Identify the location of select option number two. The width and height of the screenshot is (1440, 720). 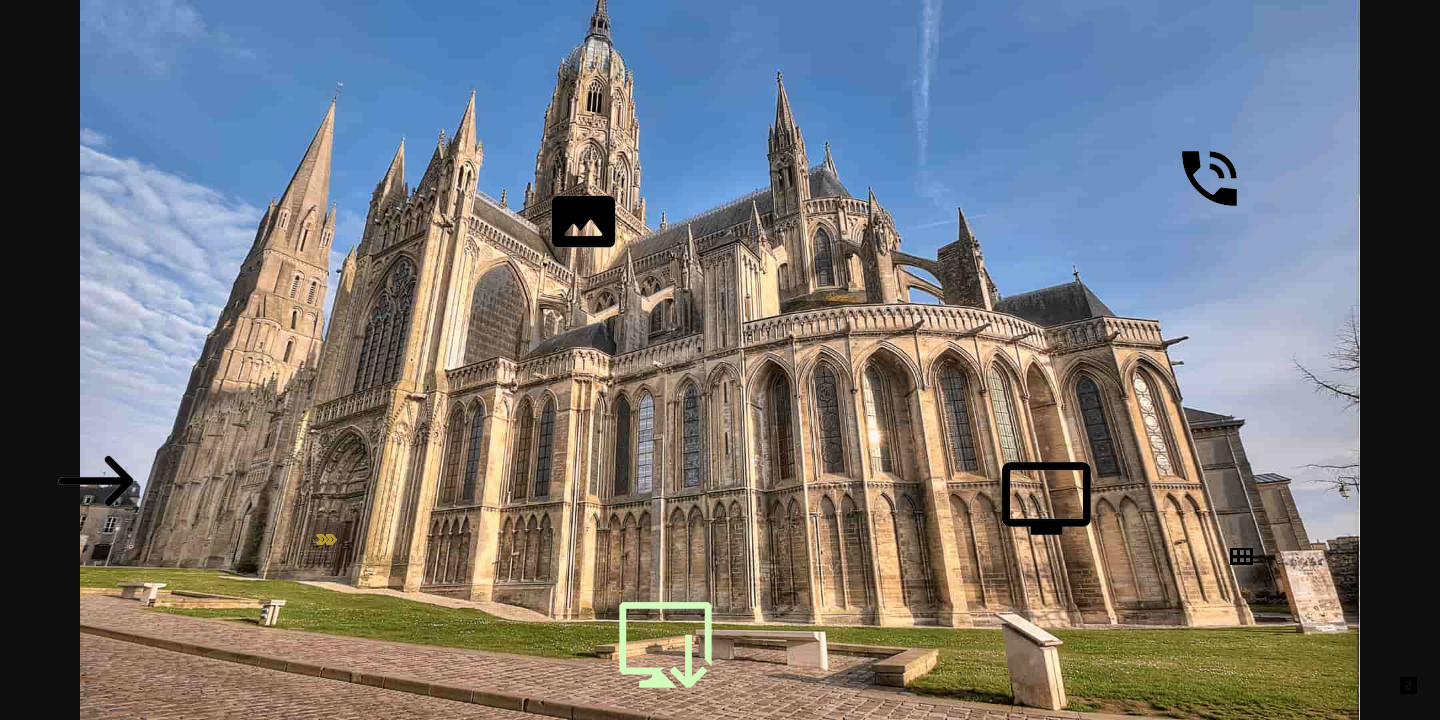
(1408, 685).